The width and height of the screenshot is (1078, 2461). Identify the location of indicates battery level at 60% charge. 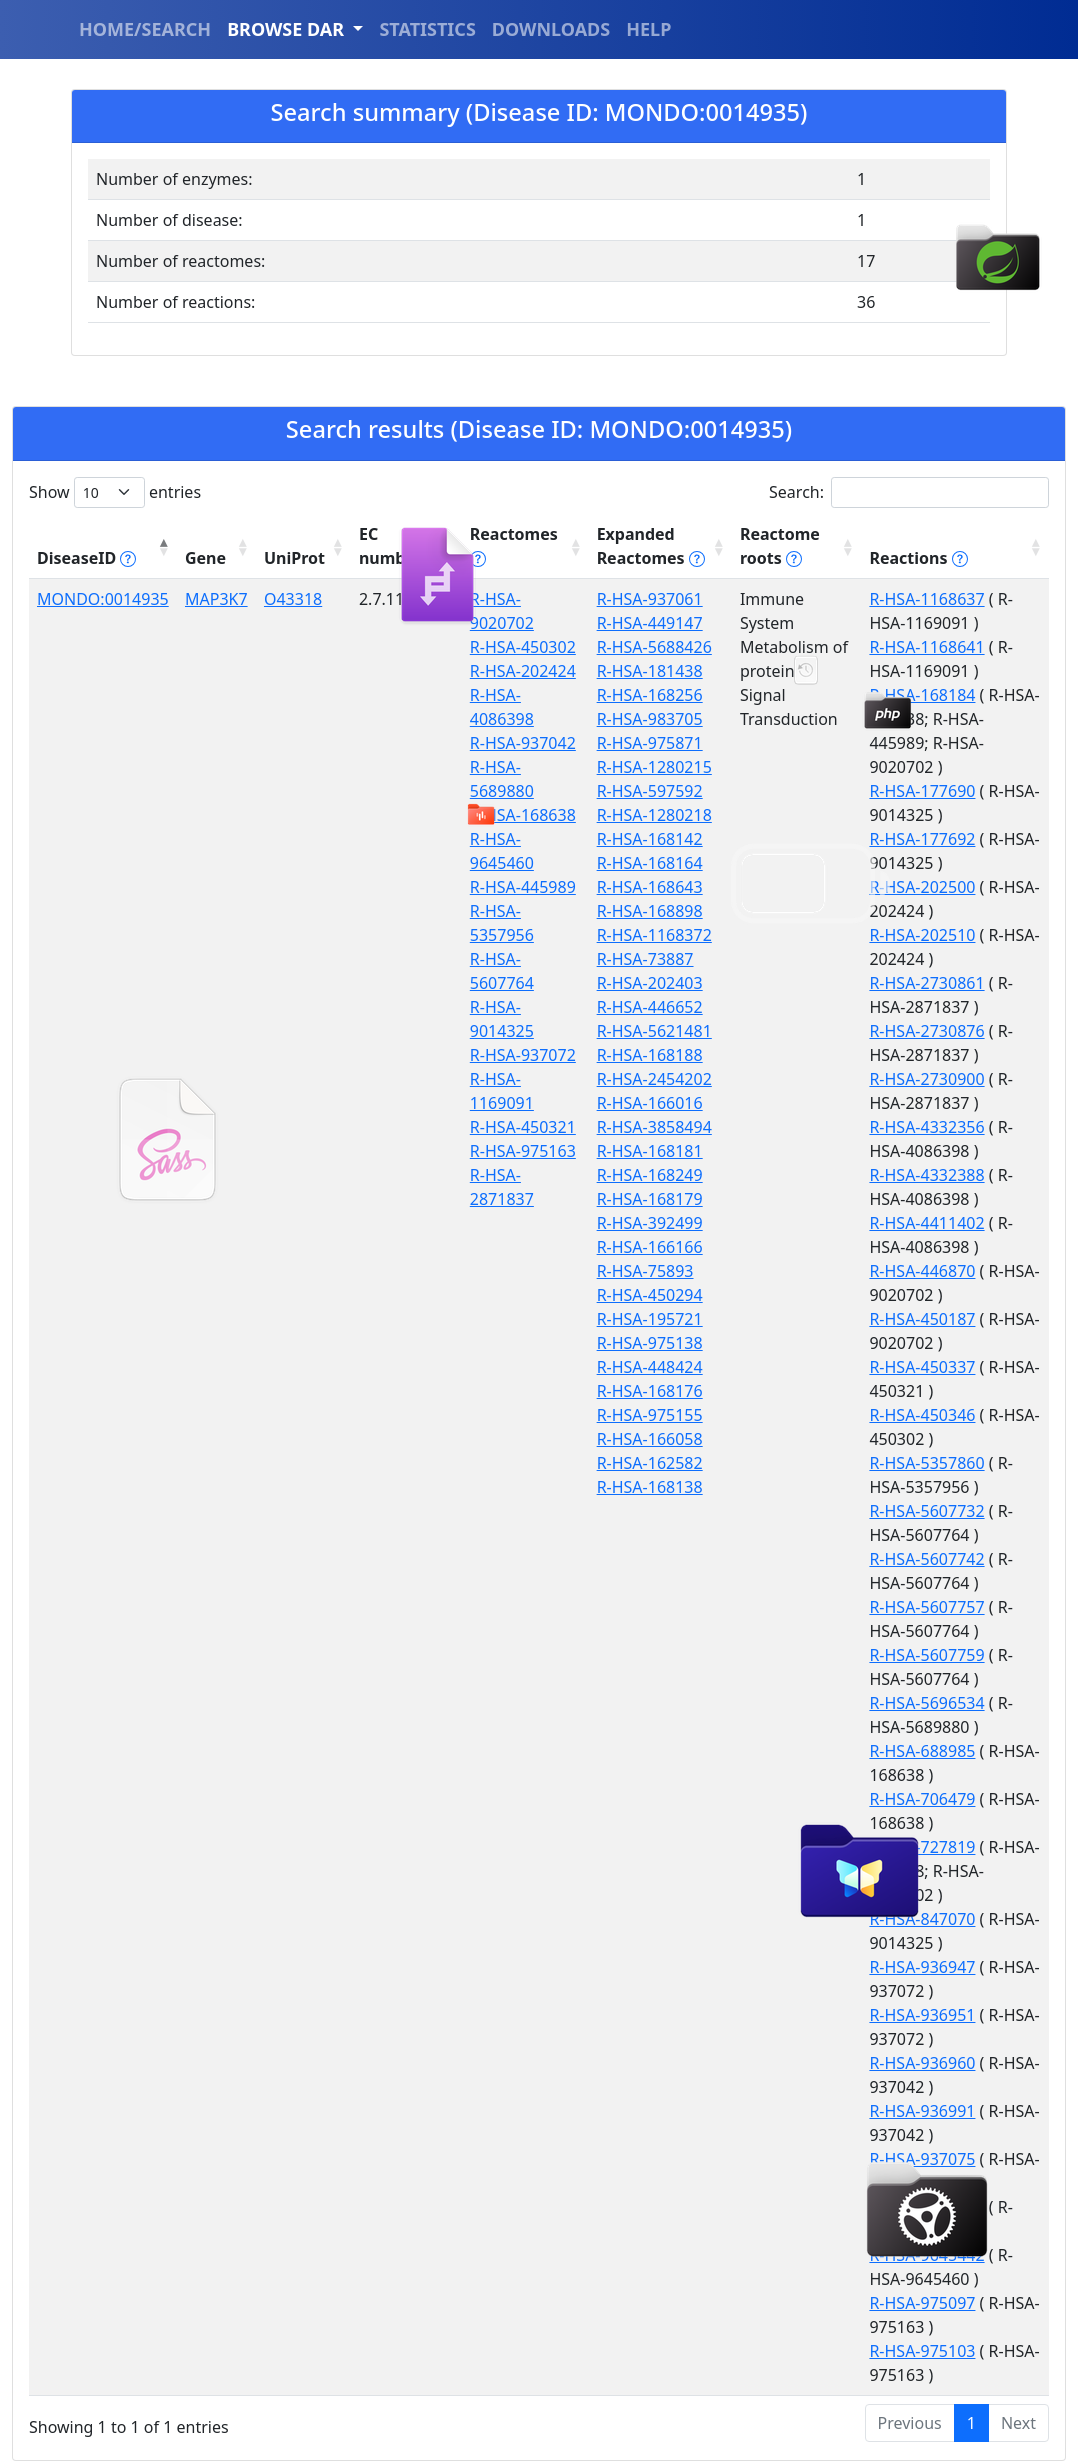
(810, 883).